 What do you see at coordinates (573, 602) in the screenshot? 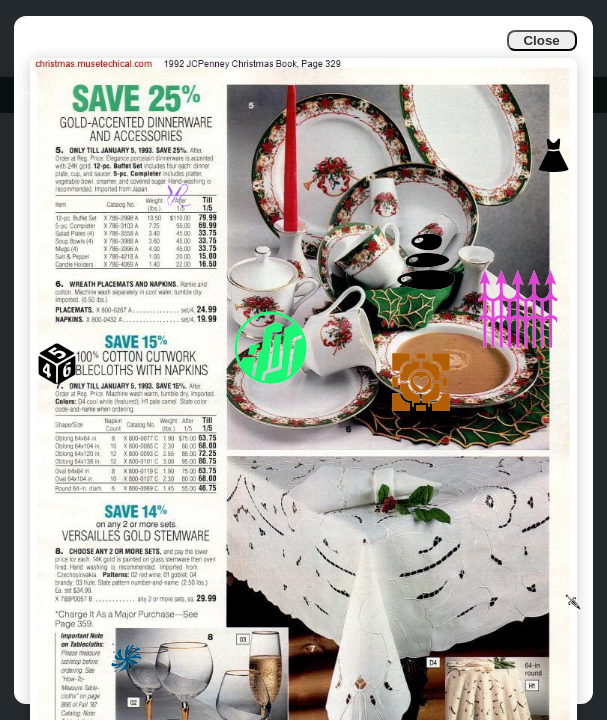
I see `equip a dagger or short blade weapon` at bounding box center [573, 602].